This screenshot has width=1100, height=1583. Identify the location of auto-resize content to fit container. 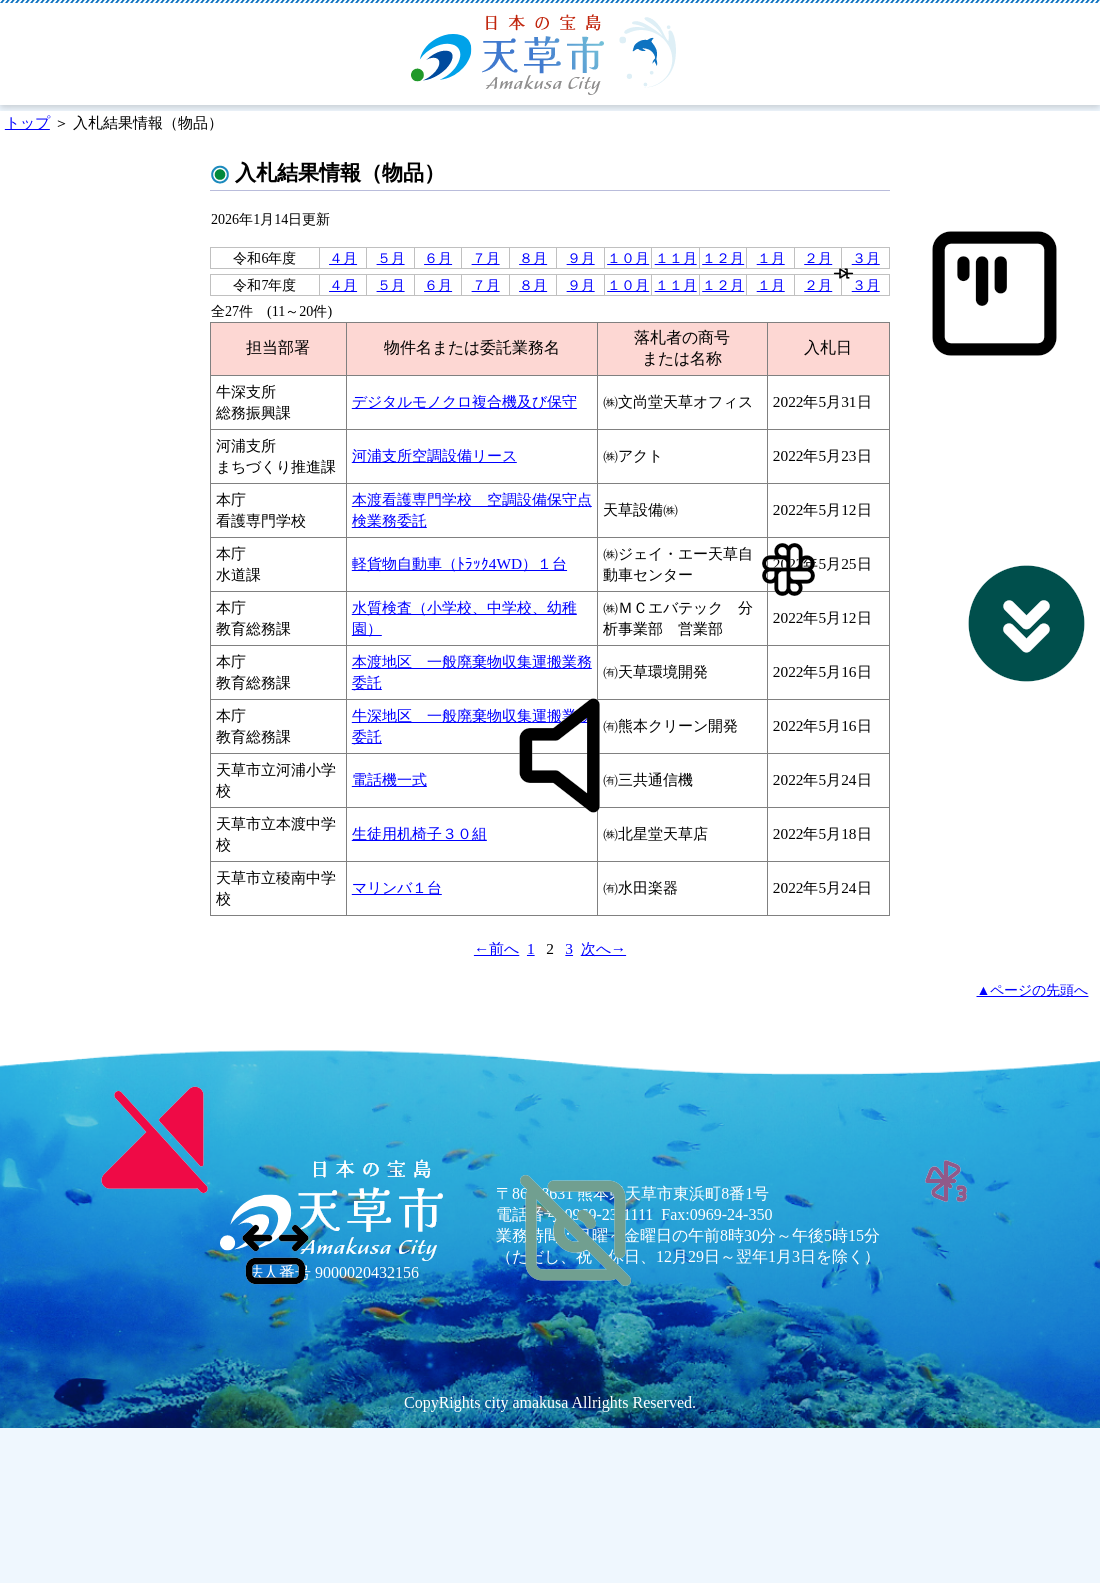
(275, 1254).